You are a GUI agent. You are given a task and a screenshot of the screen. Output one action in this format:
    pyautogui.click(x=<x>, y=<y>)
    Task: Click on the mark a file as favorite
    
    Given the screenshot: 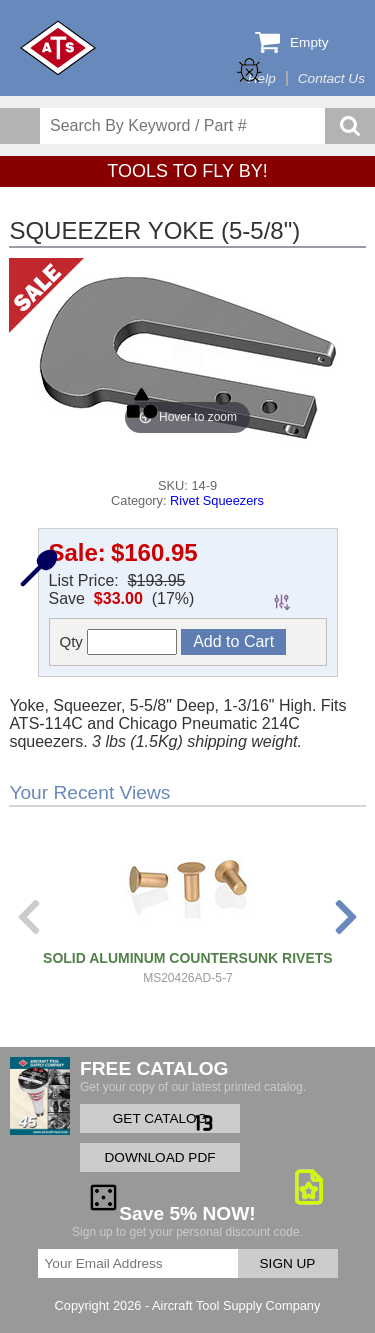 What is the action you would take?
    pyautogui.click(x=309, y=1187)
    